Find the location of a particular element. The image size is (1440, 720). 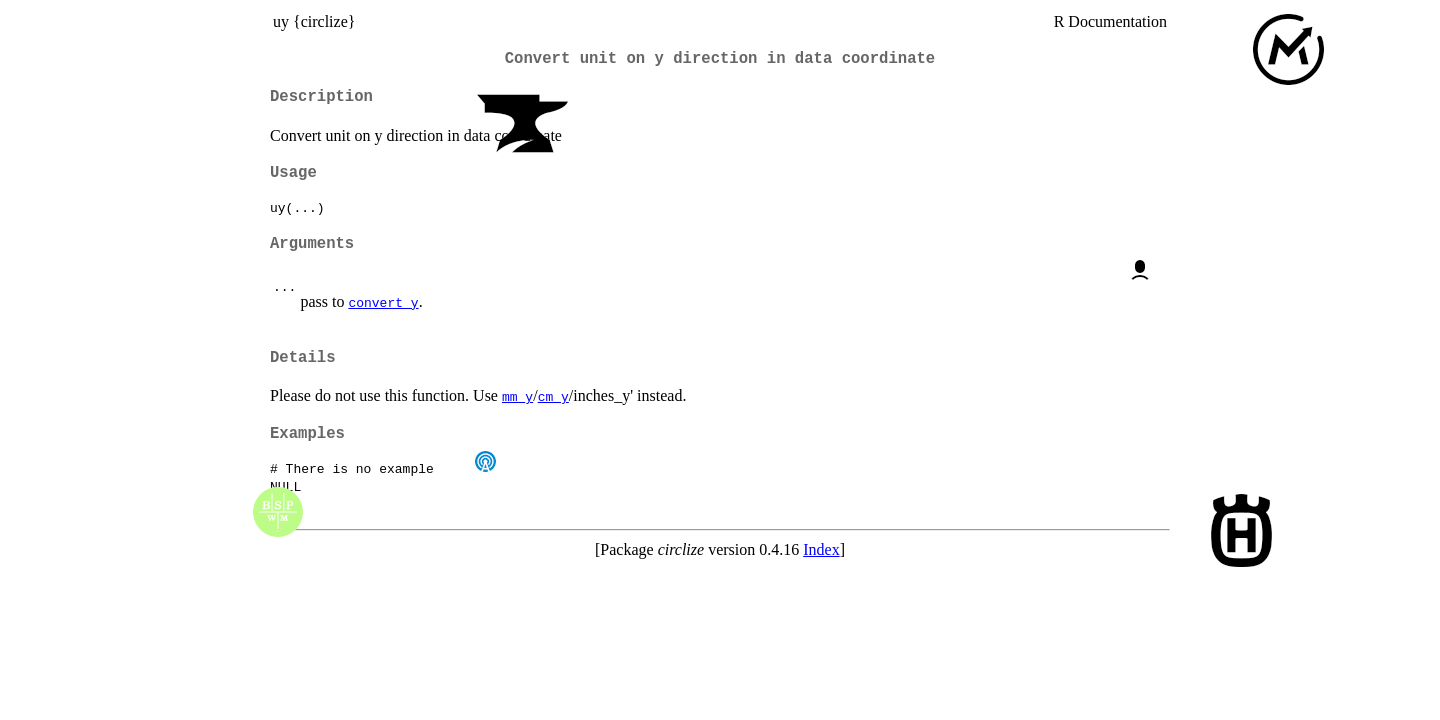

bspwm tiling window manager logo is located at coordinates (278, 512).